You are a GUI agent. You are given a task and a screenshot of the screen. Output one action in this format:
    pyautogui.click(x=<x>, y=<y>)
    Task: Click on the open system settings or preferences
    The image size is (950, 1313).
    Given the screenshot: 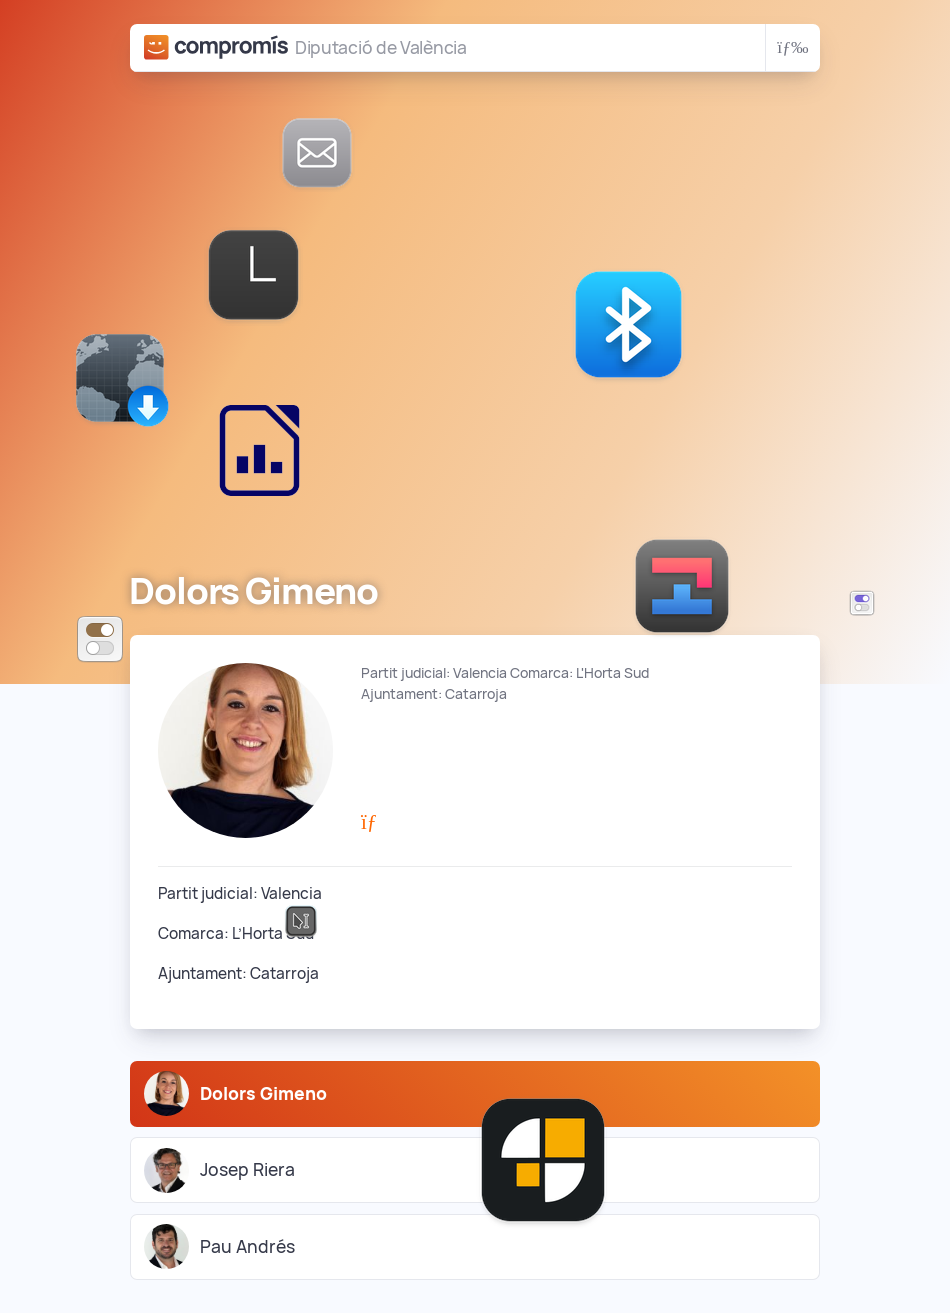 What is the action you would take?
    pyautogui.click(x=100, y=639)
    